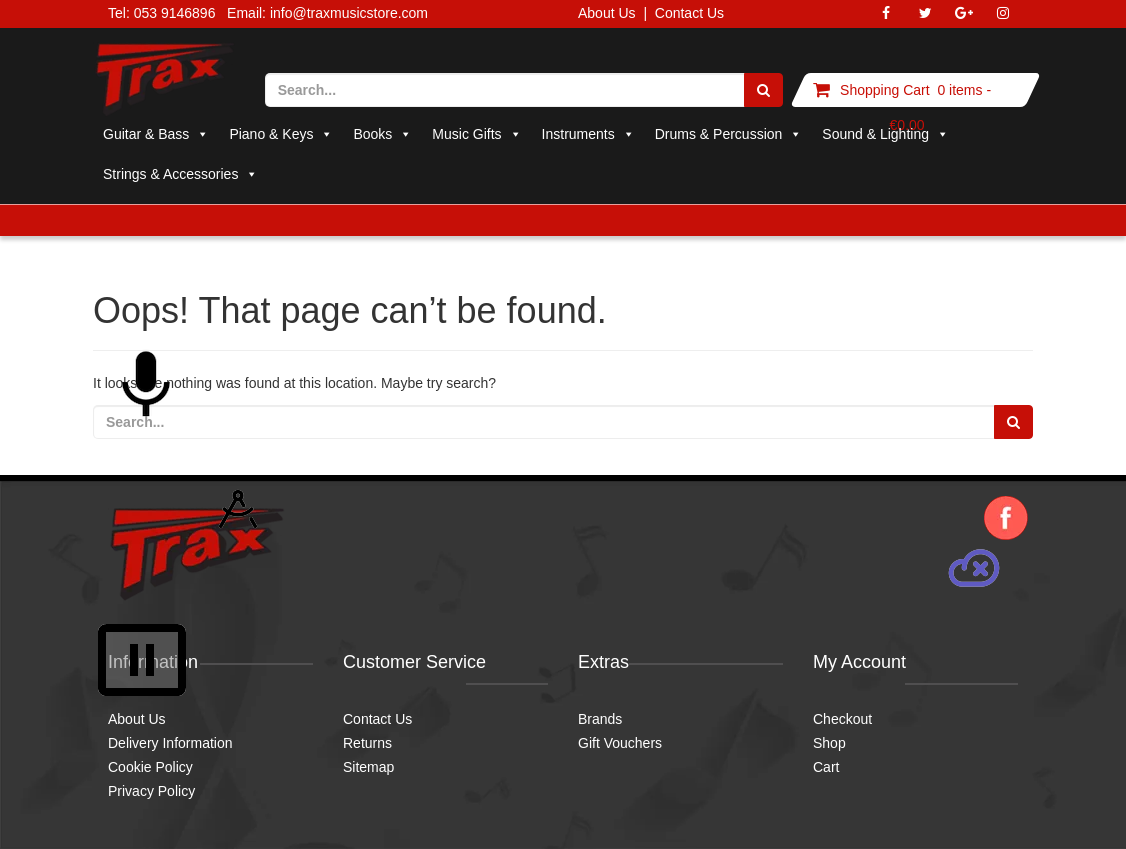 This screenshot has width=1126, height=849. I want to click on disconnect from cloud storage, so click(974, 568).